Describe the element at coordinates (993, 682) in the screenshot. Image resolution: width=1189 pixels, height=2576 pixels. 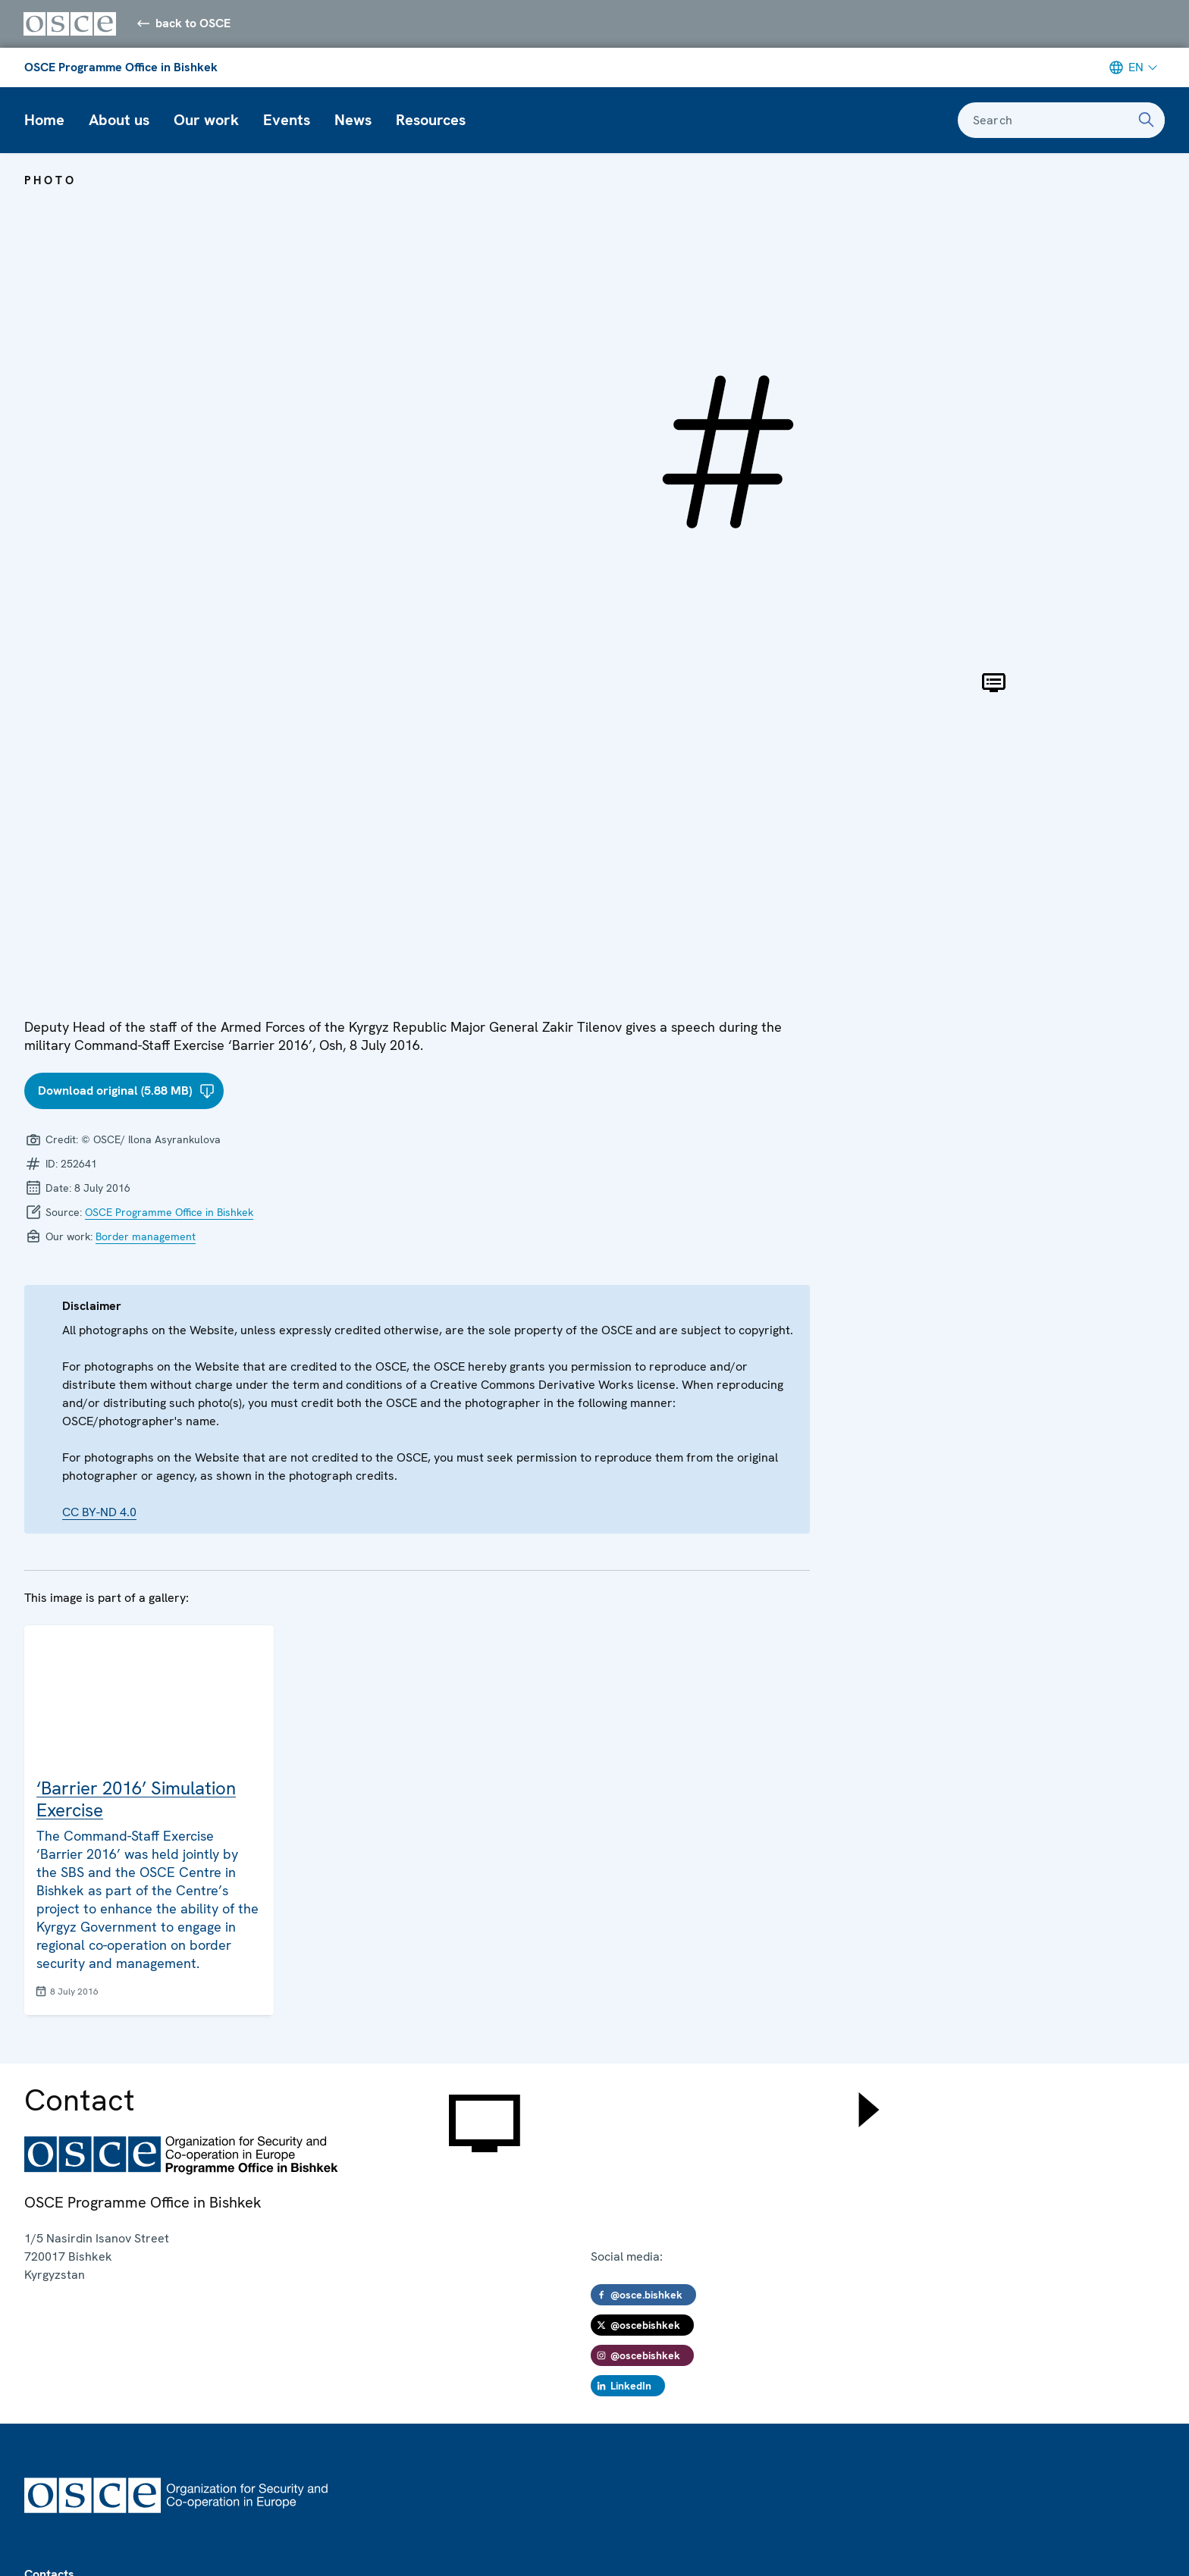
I see `access DVR or recorded content` at that location.